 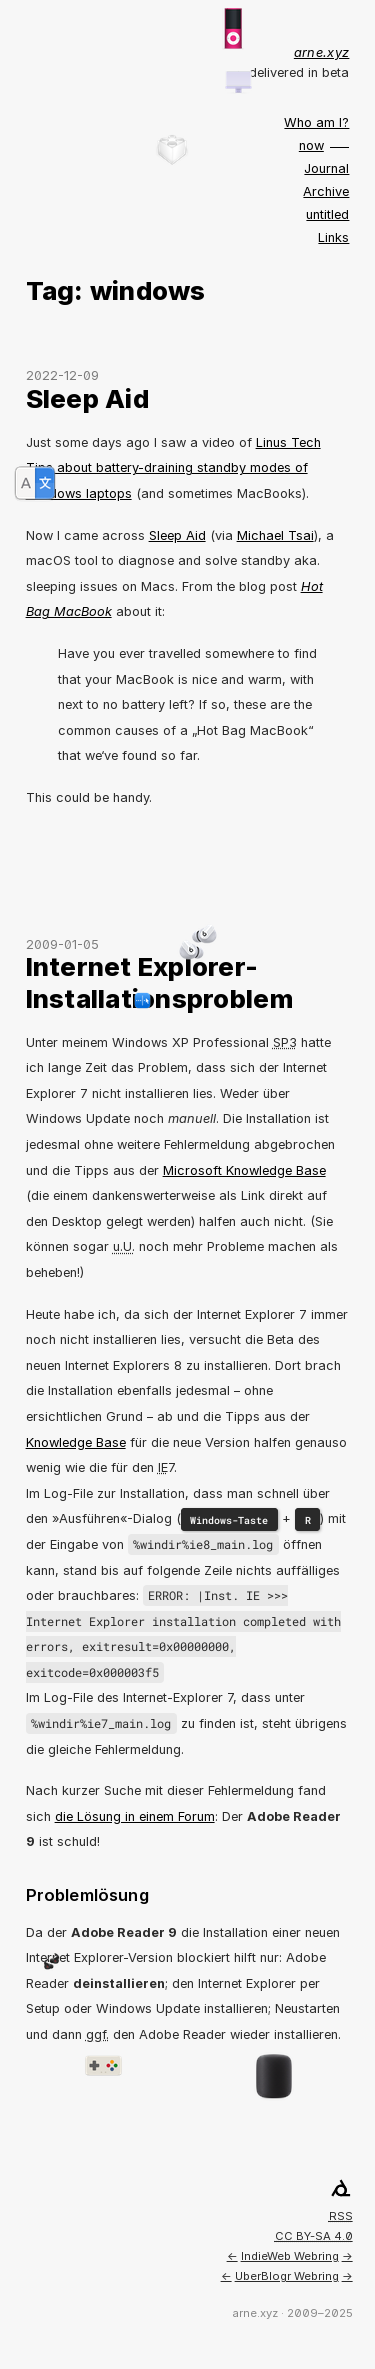 What do you see at coordinates (198, 942) in the screenshot?
I see `connect beats wireless earbuds via bluetooth` at bounding box center [198, 942].